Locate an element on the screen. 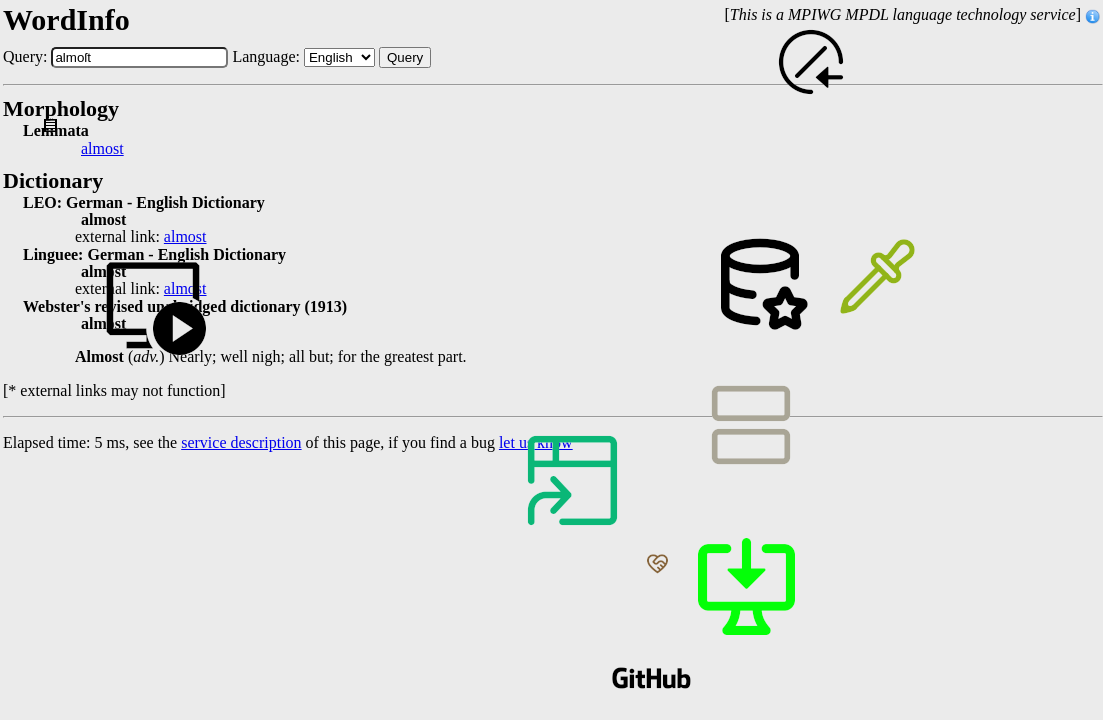 The height and width of the screenshot is (720, 1103). link to GitHub repository is located at coordinates (652, 678).